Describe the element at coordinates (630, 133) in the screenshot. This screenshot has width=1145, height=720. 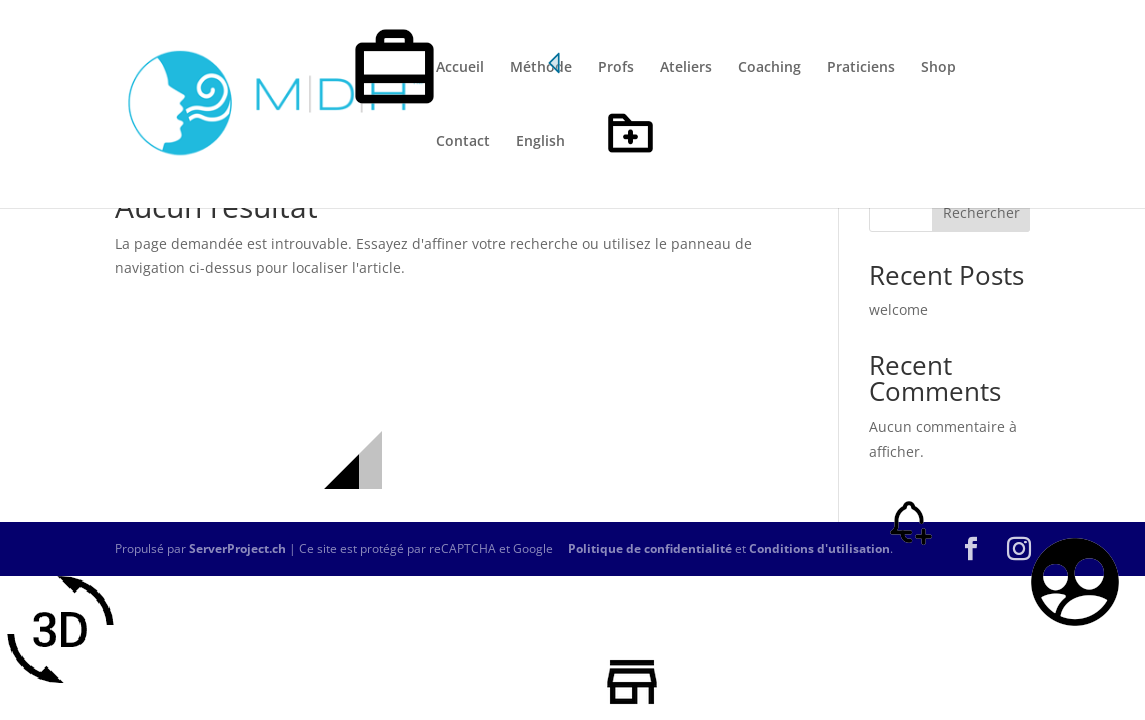
I see `create a new folder` at that location.